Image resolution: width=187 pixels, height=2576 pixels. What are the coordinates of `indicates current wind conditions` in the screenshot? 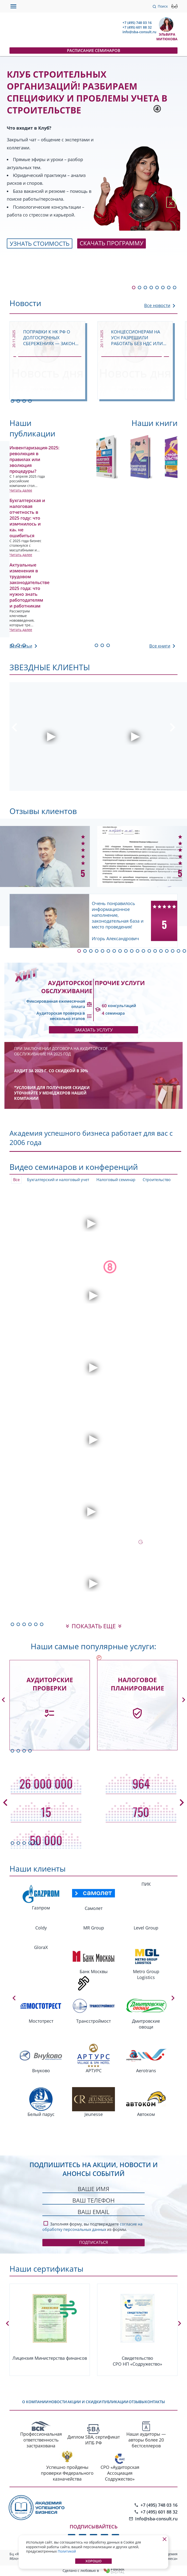 It's located at (68, 2309).